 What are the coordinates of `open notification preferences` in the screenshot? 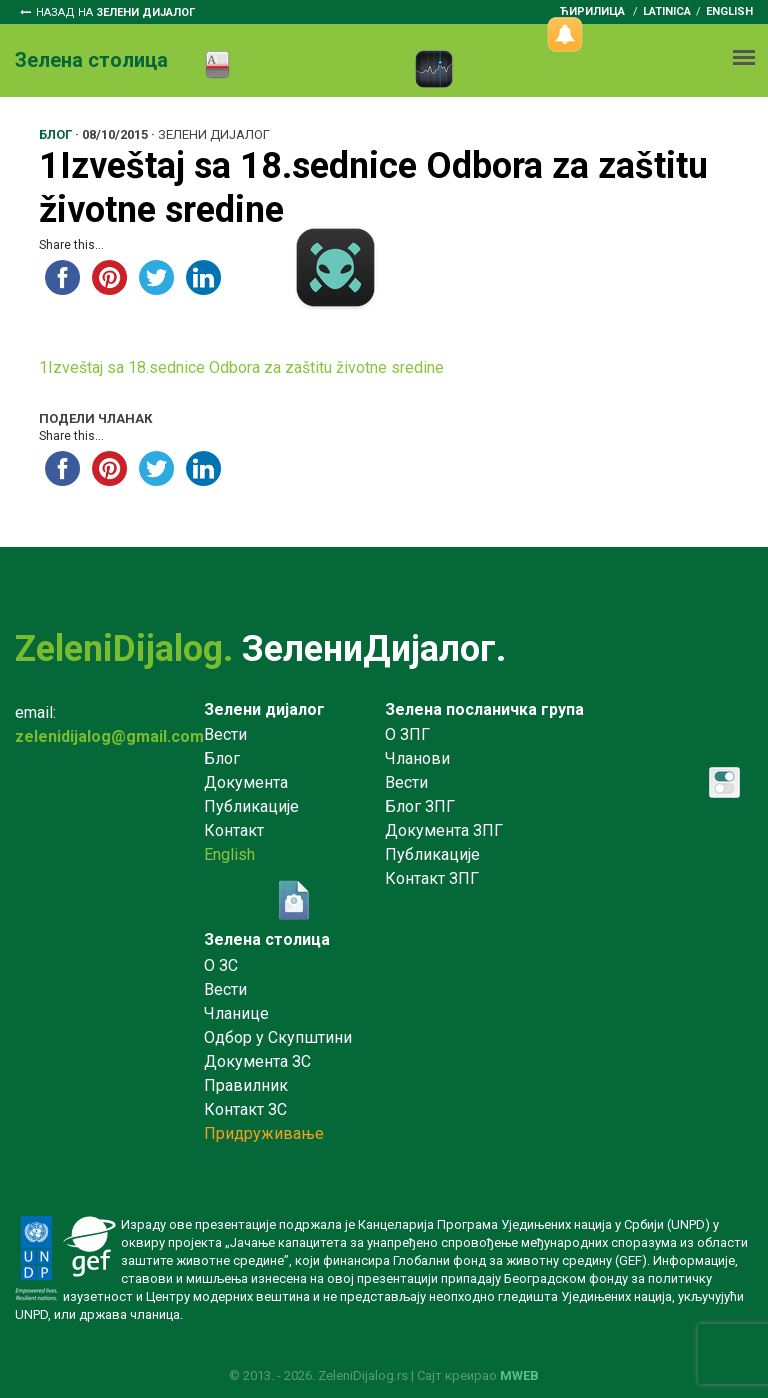 It's located at (565, 35).